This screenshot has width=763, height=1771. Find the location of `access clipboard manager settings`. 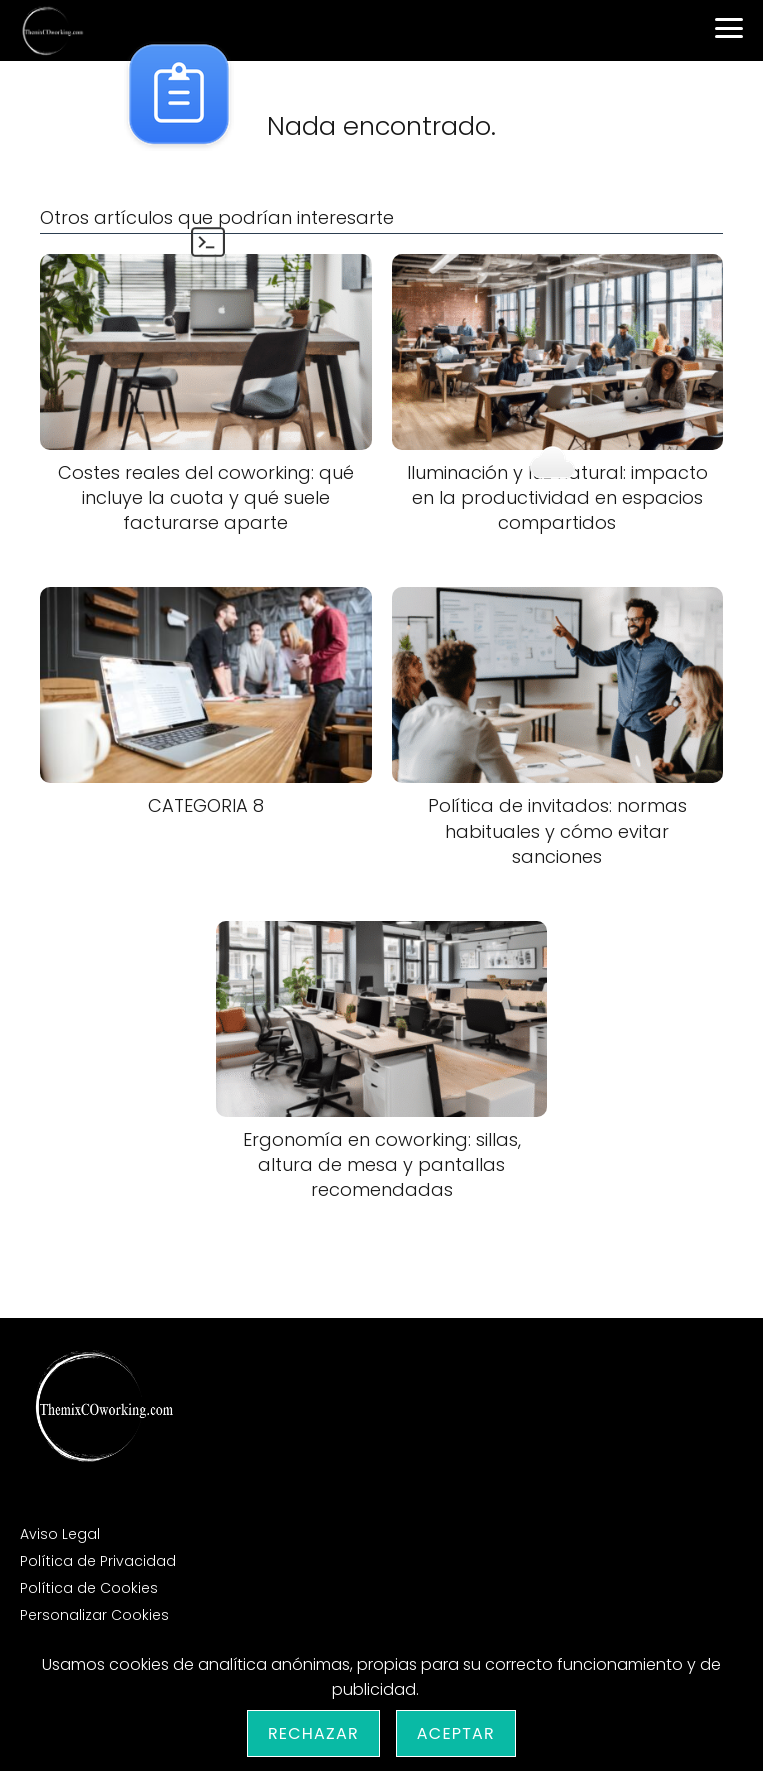

access clipboard manager settings is located at coordinates (179, 96).